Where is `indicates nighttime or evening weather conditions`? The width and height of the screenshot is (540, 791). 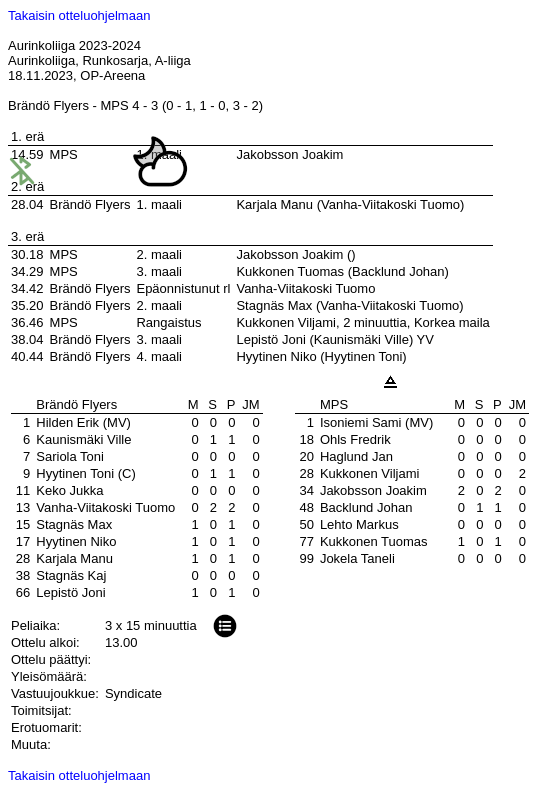 indicates nighttime or evening weather conditions is located at coordinates (159, 164).